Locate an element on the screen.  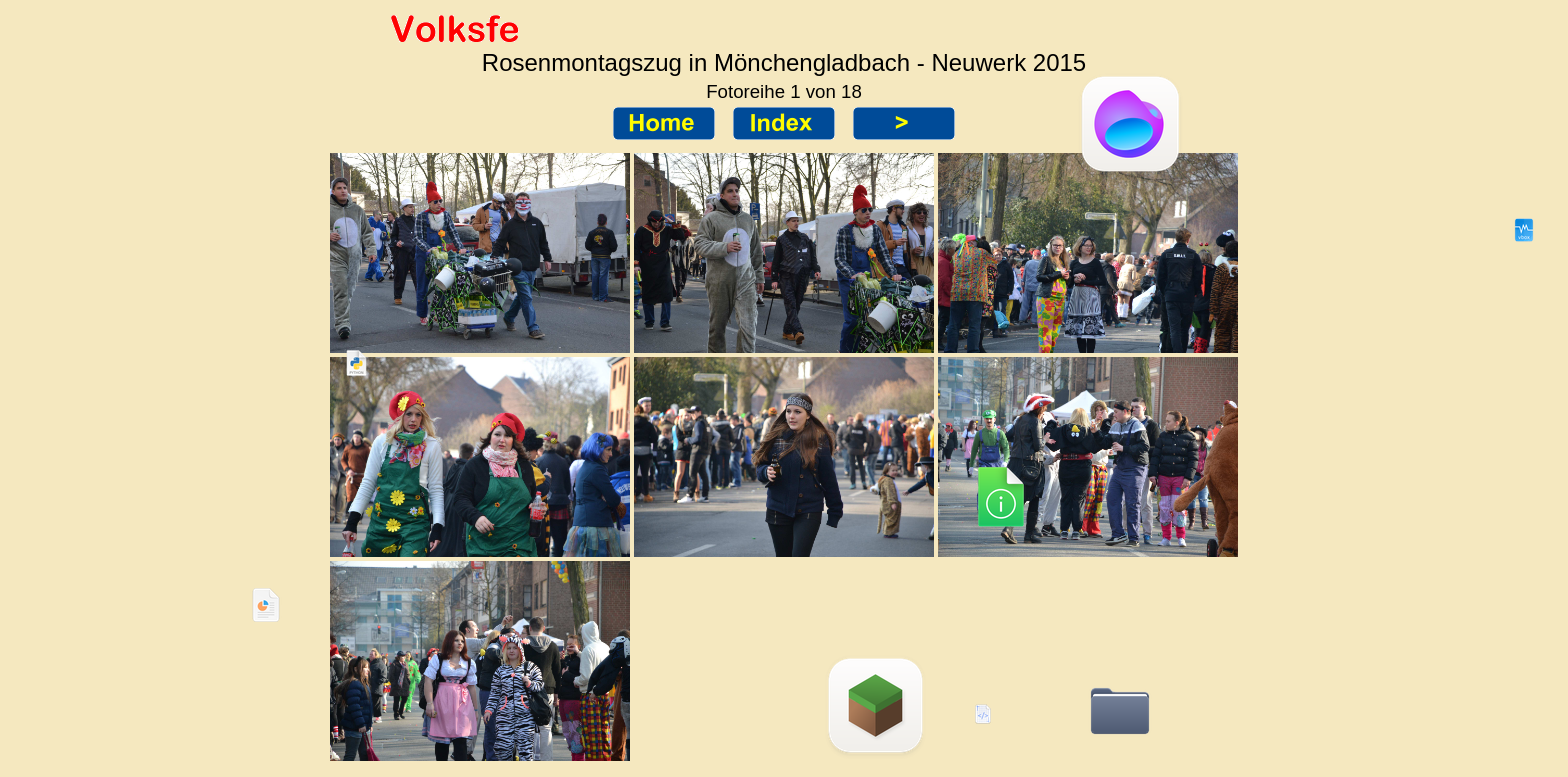
open a presentation file is located at coordinates (266, 605).